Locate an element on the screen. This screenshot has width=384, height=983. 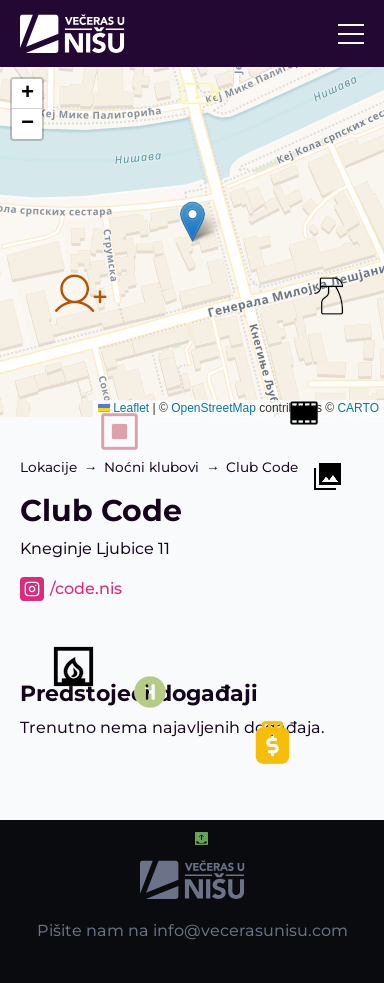
view photo collections or albums is located at coordinates (327, 476).